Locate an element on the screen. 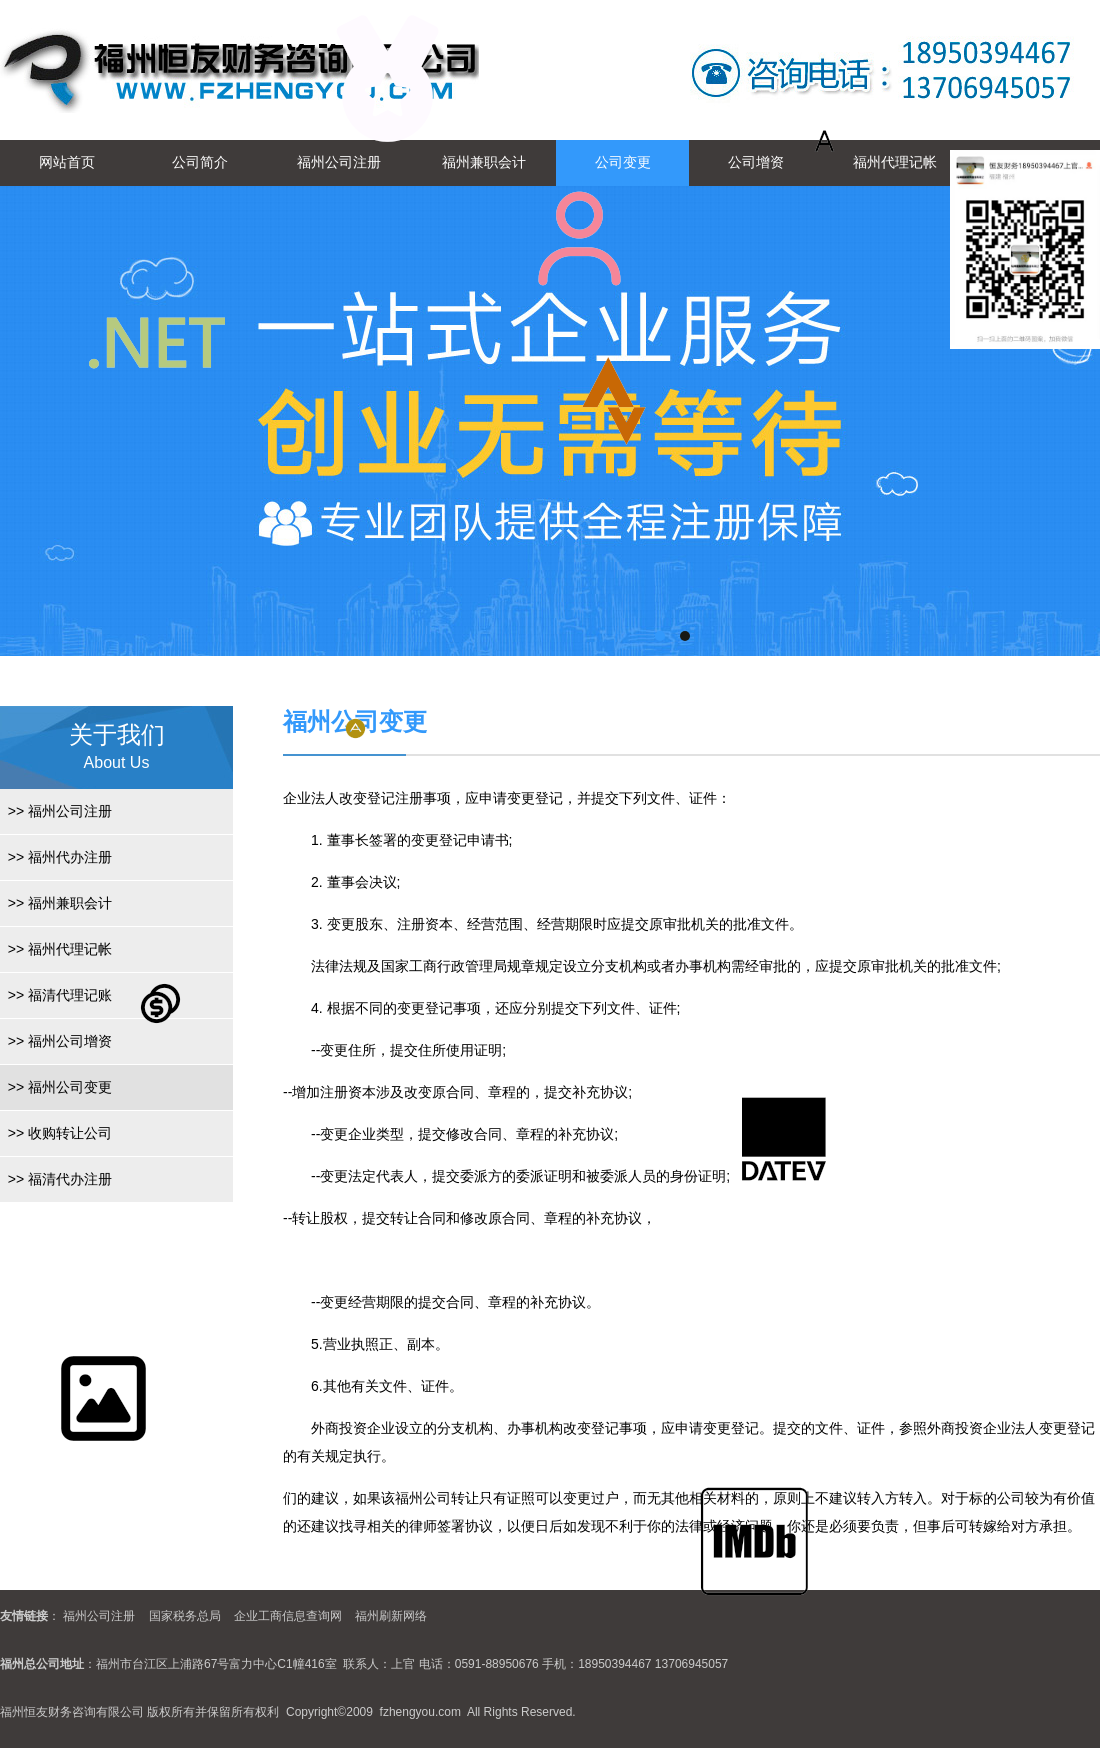 This screenshot has height=1748, width=1100. view your profile is located at coordinates (579, 238).